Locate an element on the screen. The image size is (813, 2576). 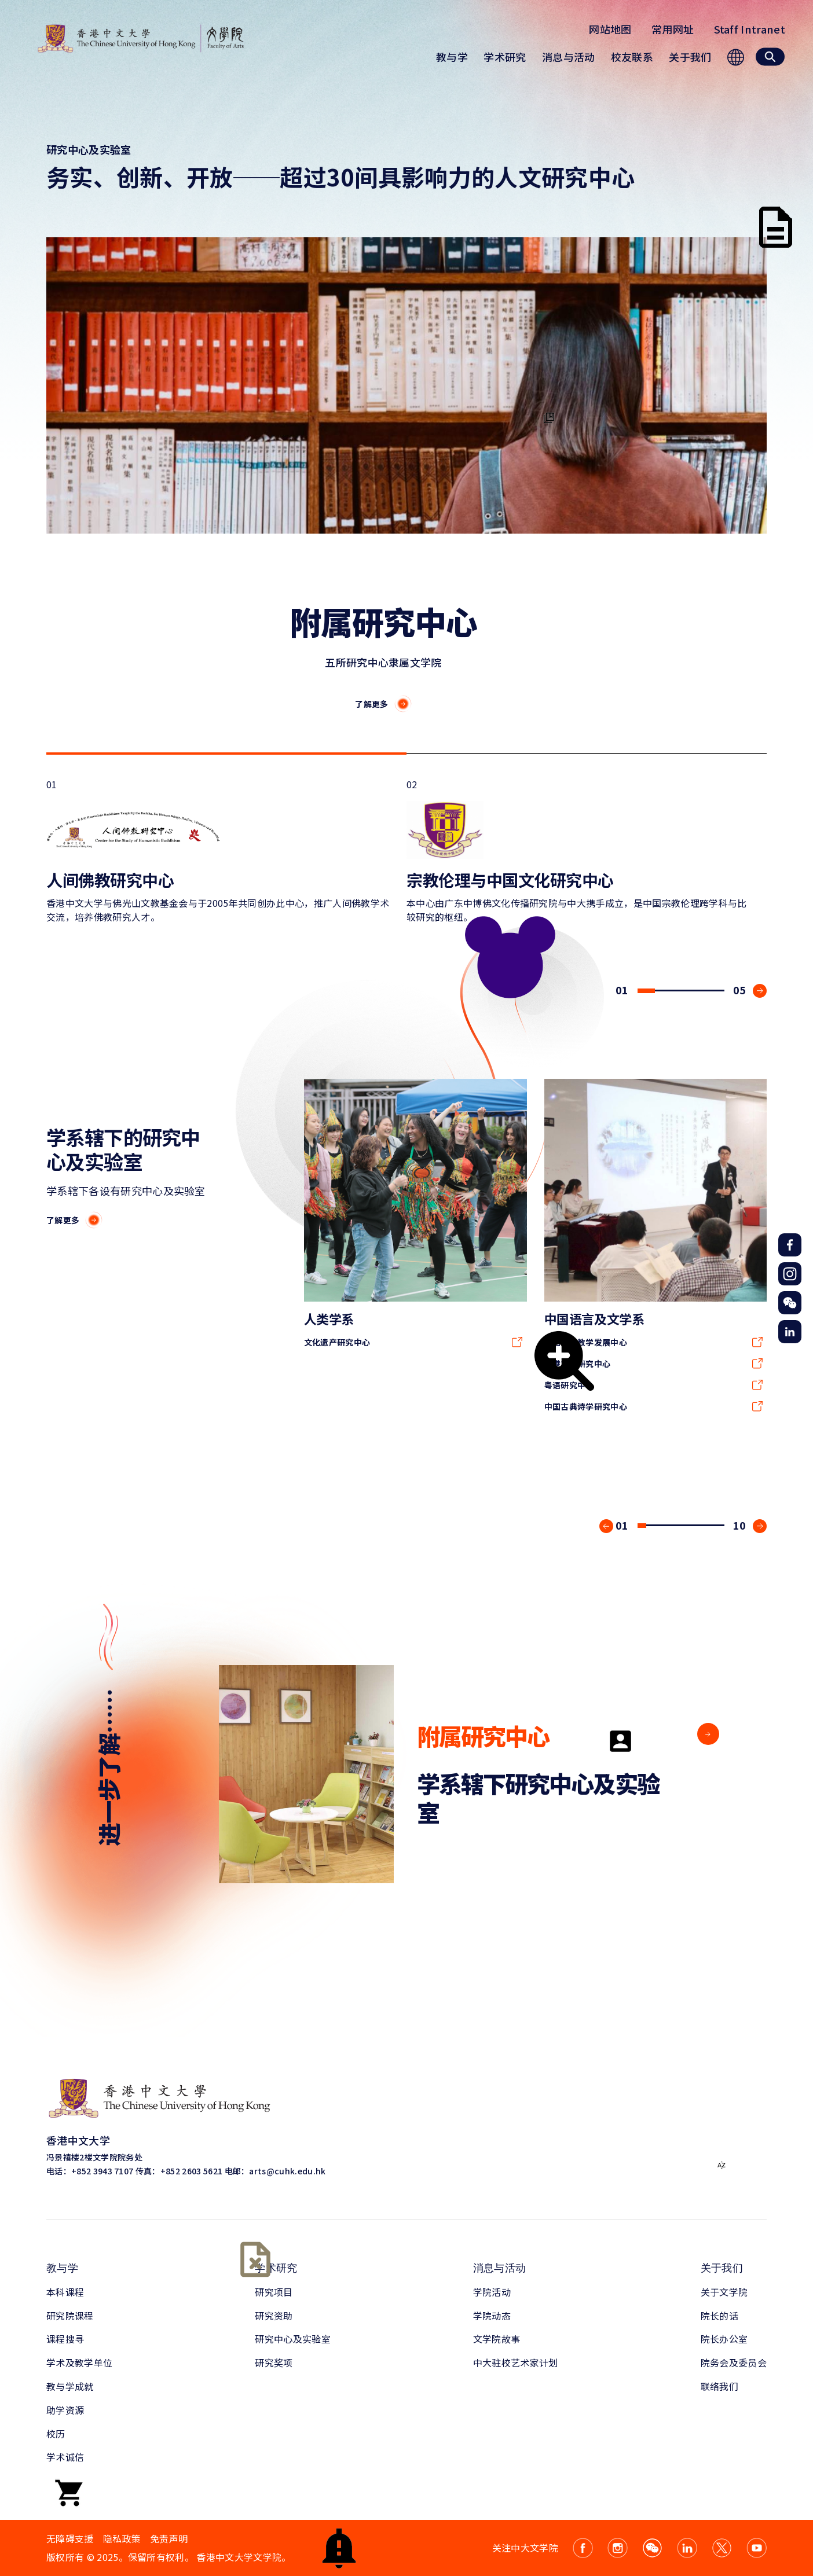
access your bookmarked collections is located at coordinates (549, 418).